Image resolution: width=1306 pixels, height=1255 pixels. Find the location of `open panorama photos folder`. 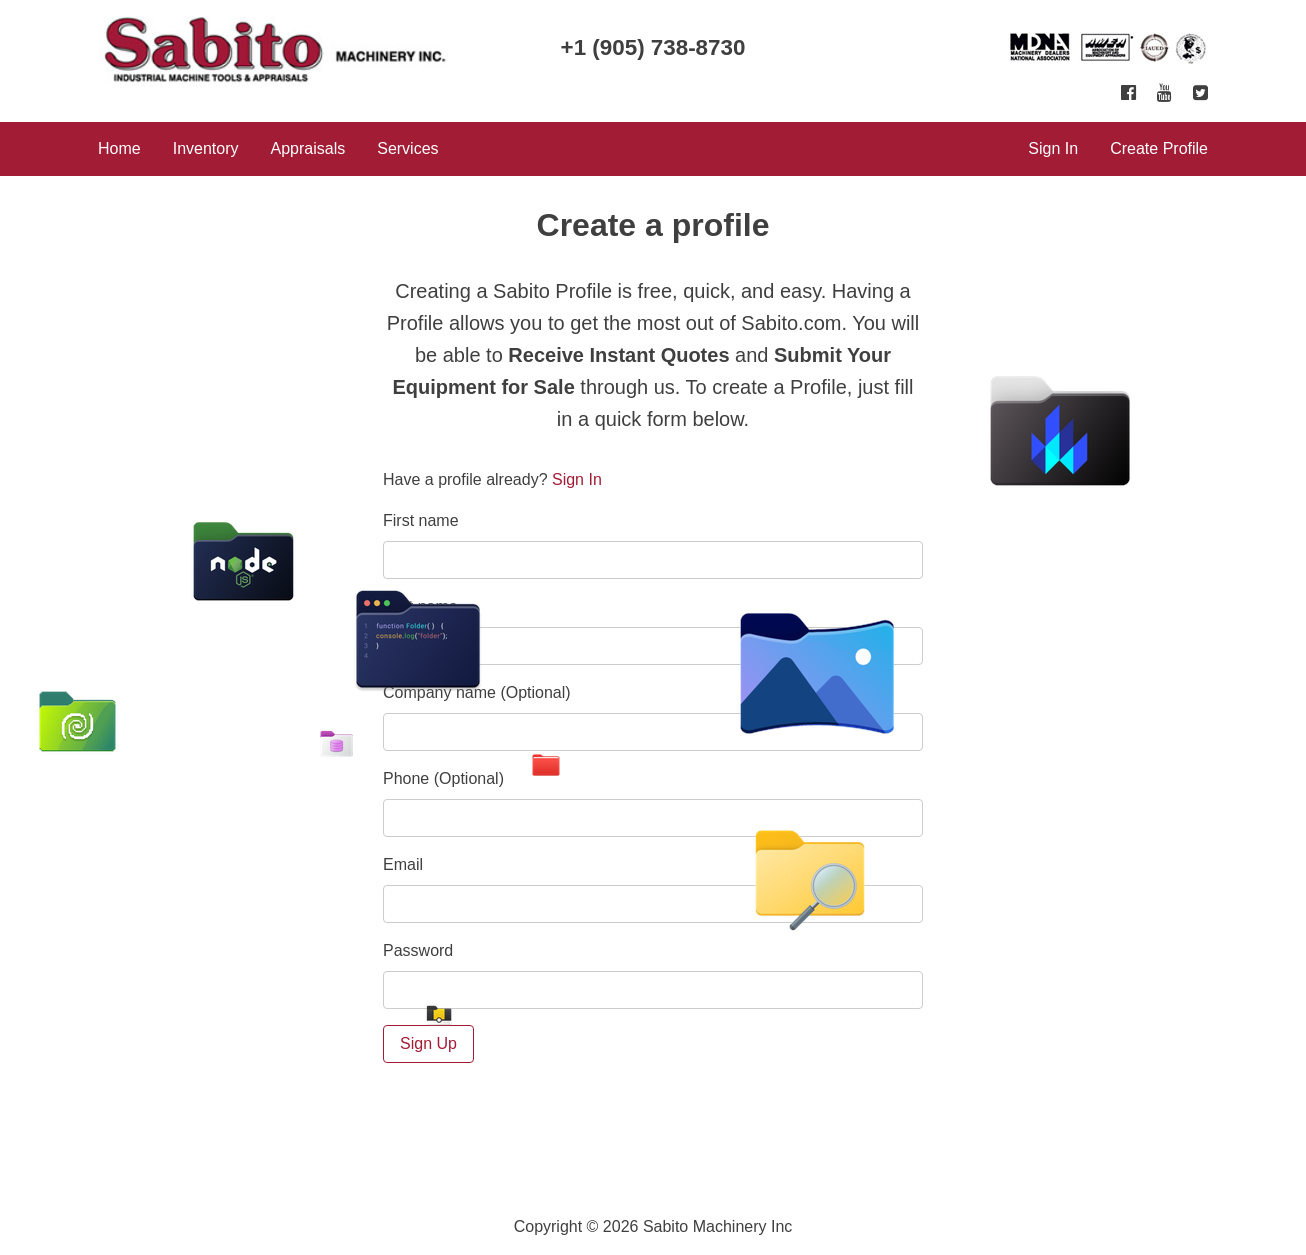

open panorama photos folder is located at coordinates (816, 677).